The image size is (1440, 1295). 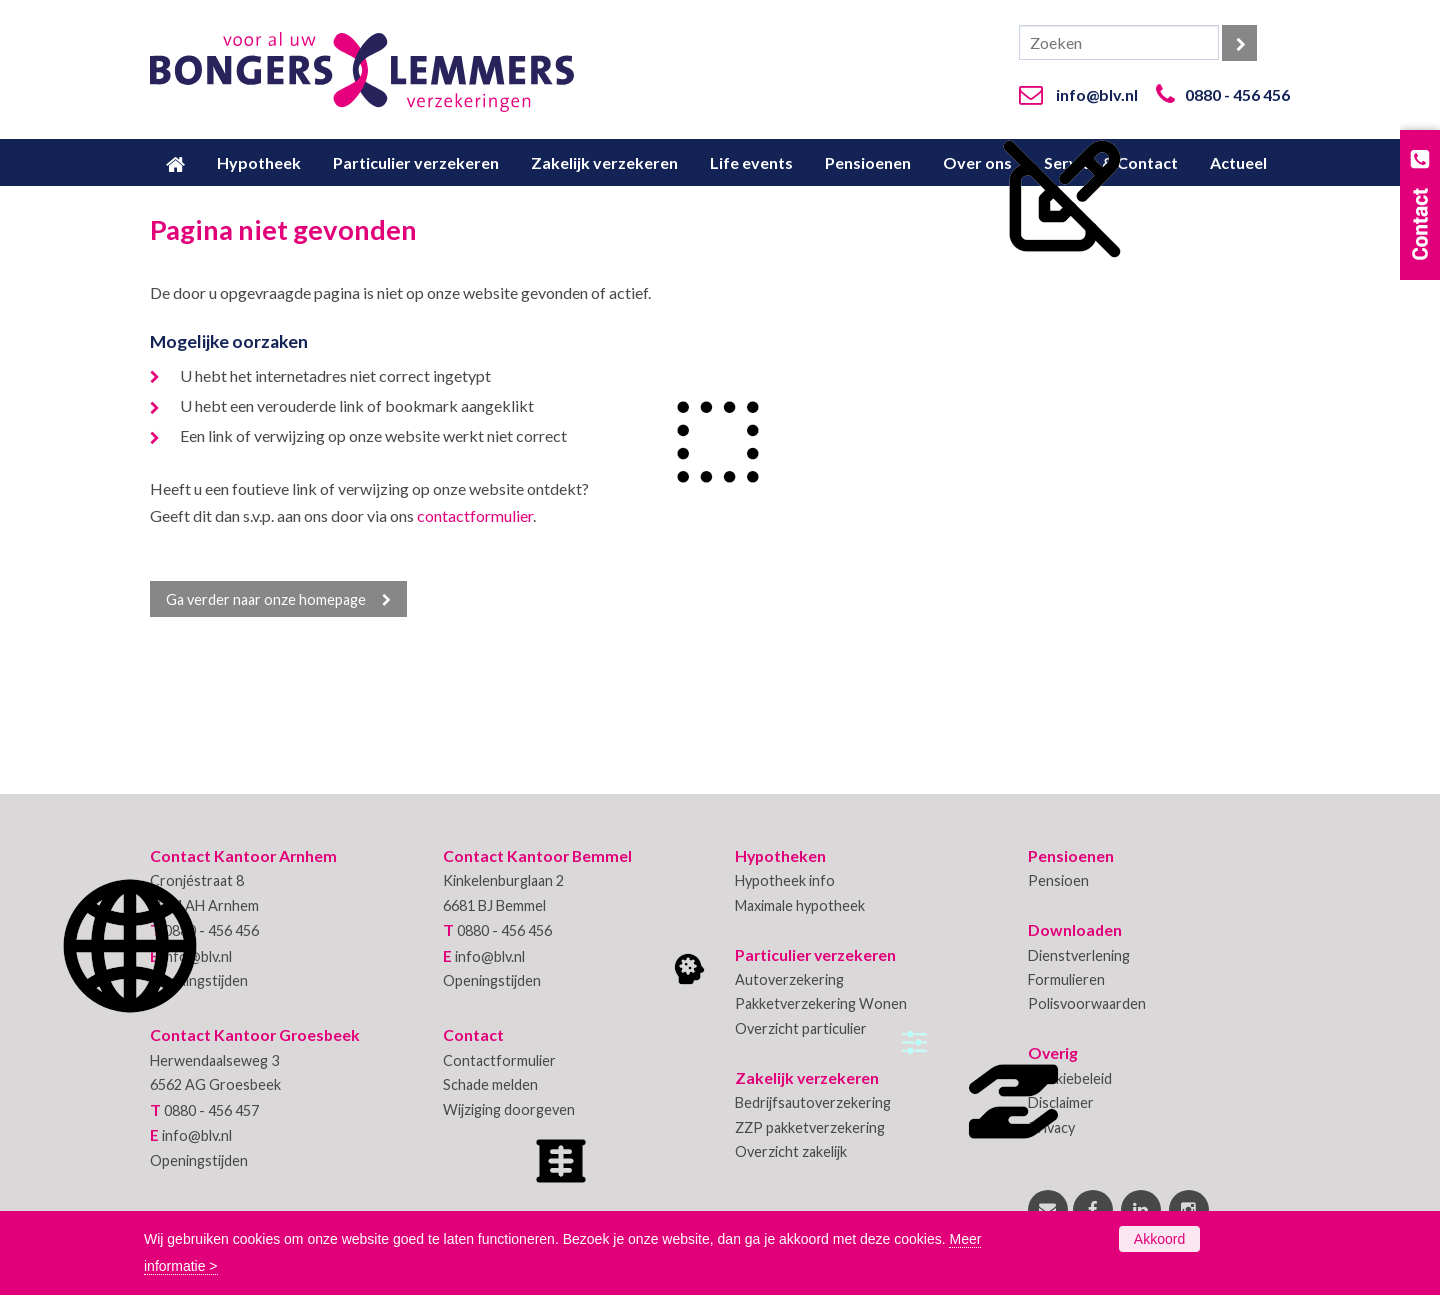 What do you see at coordinates (1013, 1101) in the screenshot?
I see `indicates partnership or collaboration features` at bounding box center [1013, 1101].